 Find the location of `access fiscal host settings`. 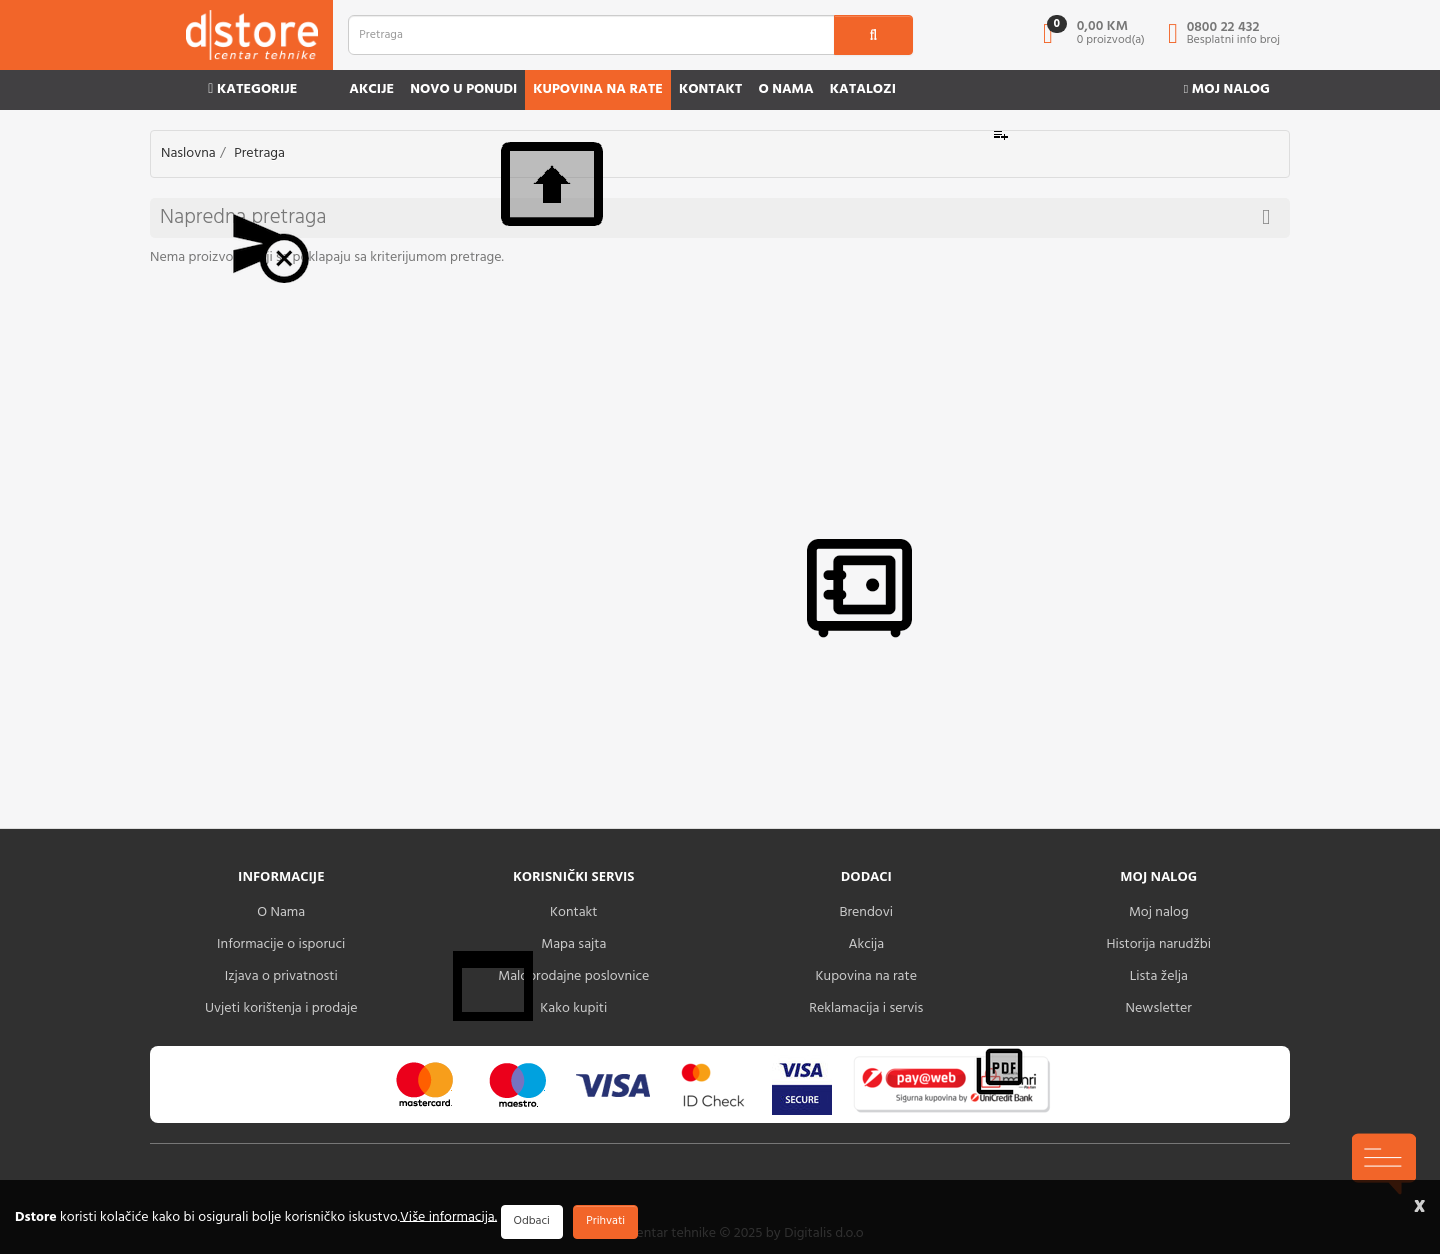

access fiscal host settings is located at coordinates (859, 591).